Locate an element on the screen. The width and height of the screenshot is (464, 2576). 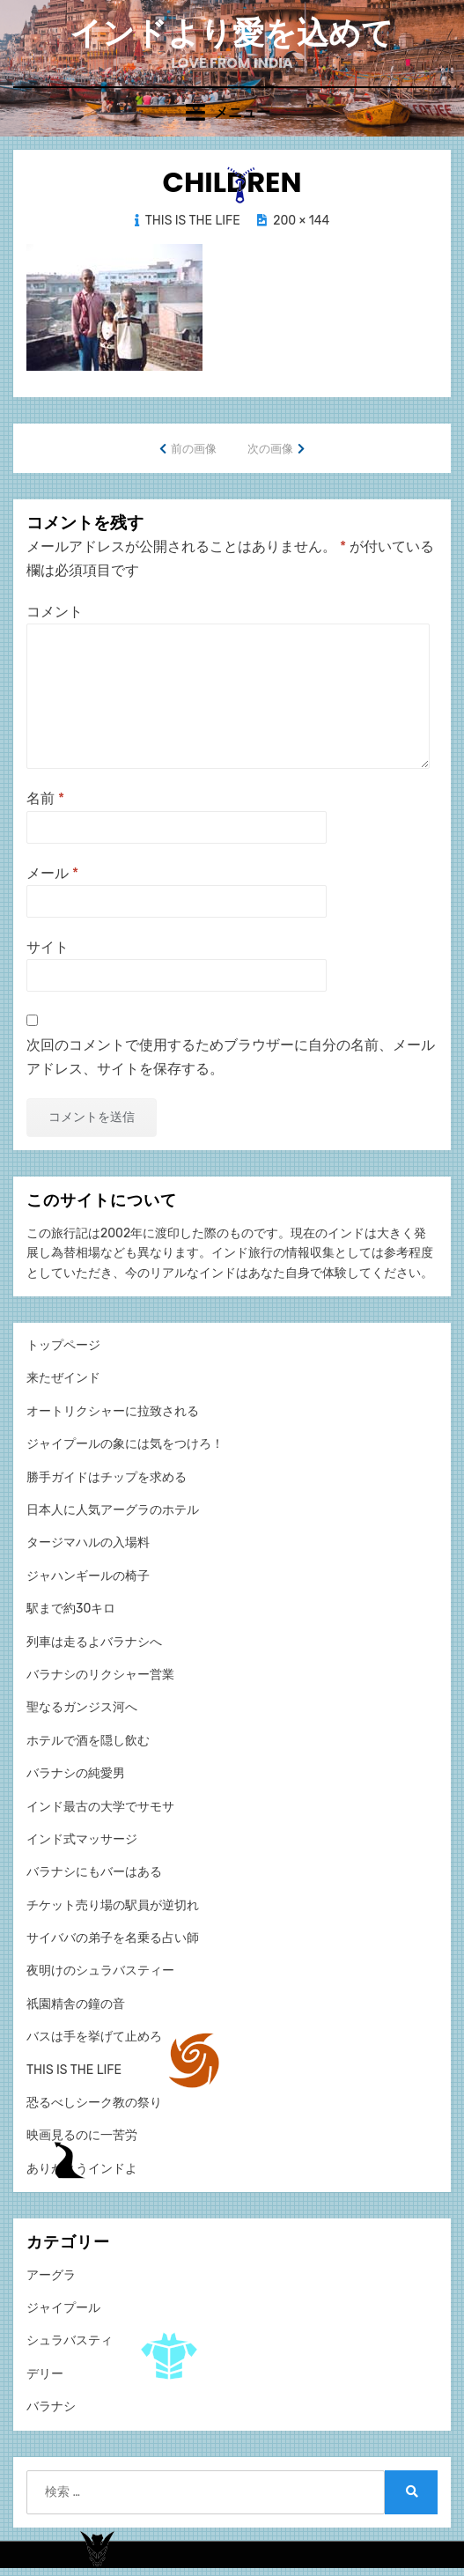
compress or zip files together is located at coordinates (239, 185).